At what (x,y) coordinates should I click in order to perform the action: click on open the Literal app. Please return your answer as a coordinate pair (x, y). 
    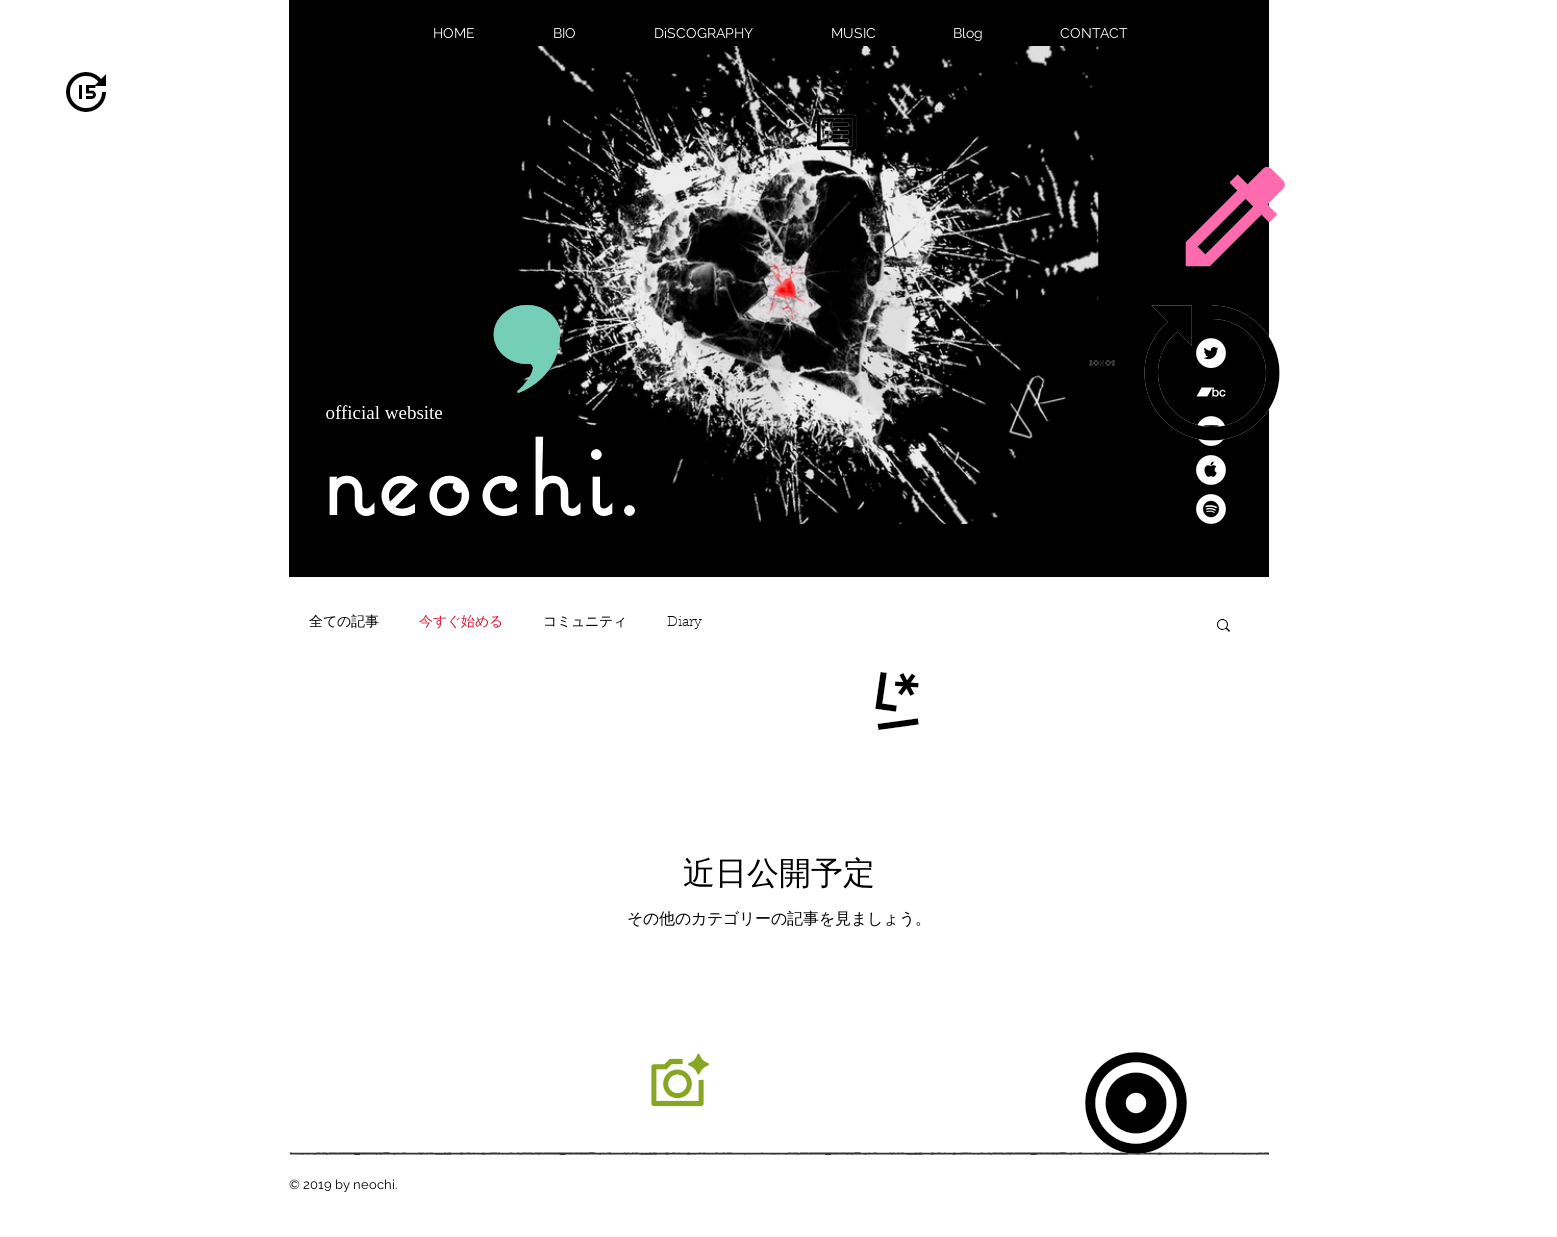
    Looking at the image, I should click on (897, 701).